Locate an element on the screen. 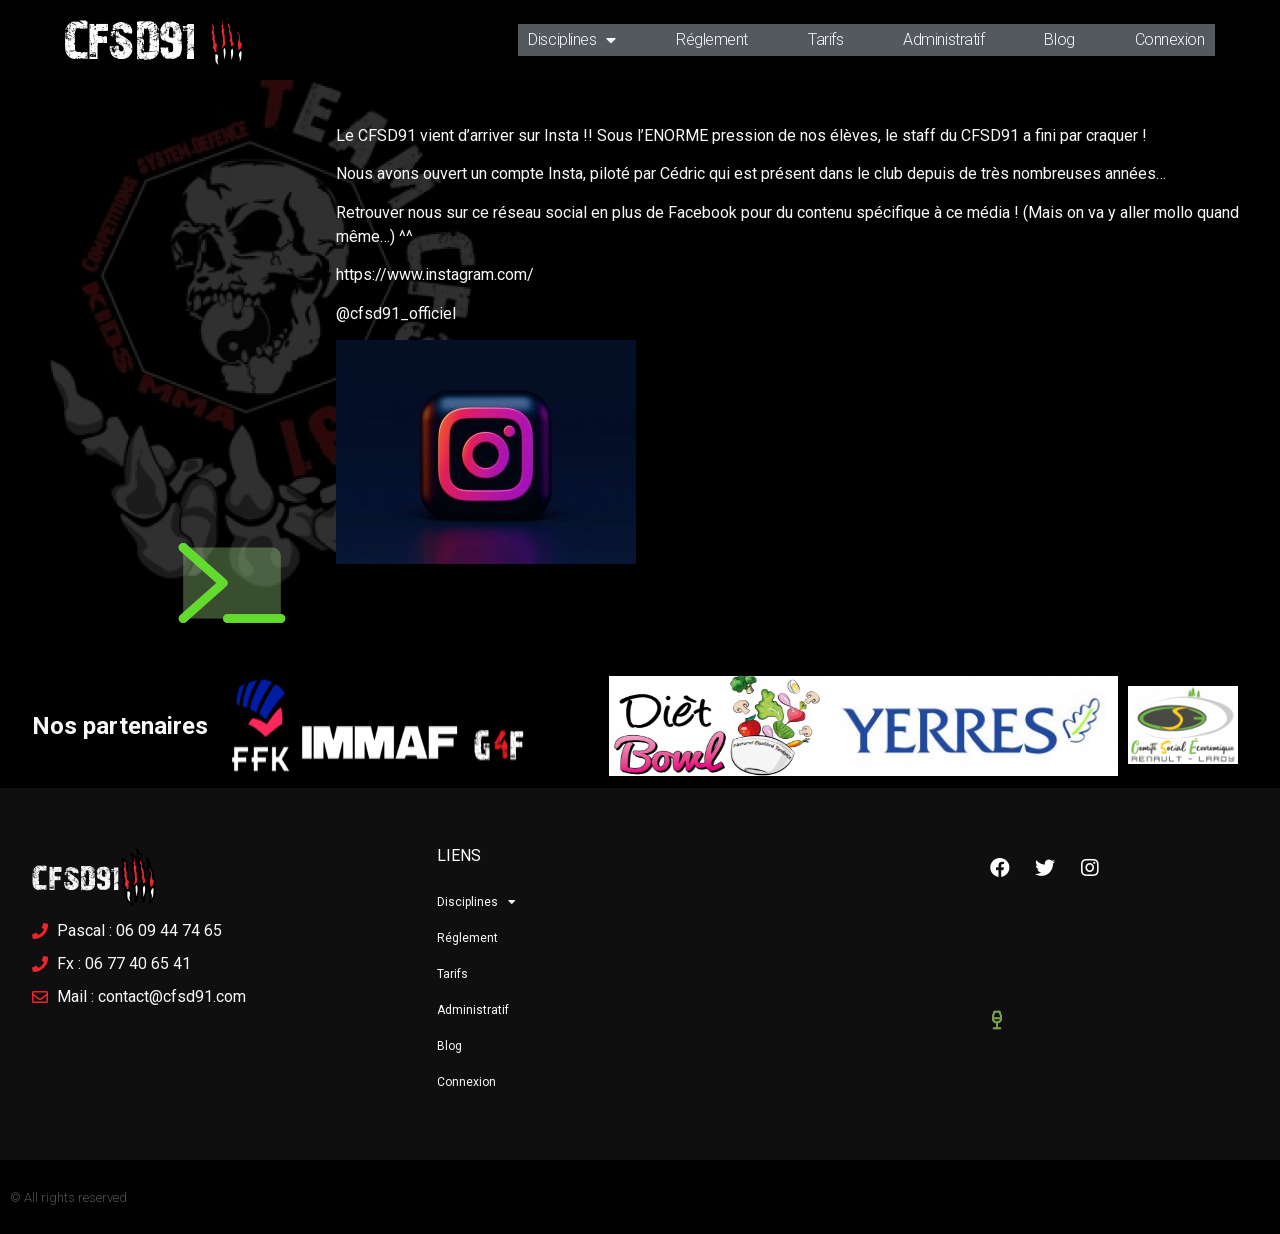 This screenshot has width=1280, height=1234. open the command line terminal is located at coordinates (232, 583).